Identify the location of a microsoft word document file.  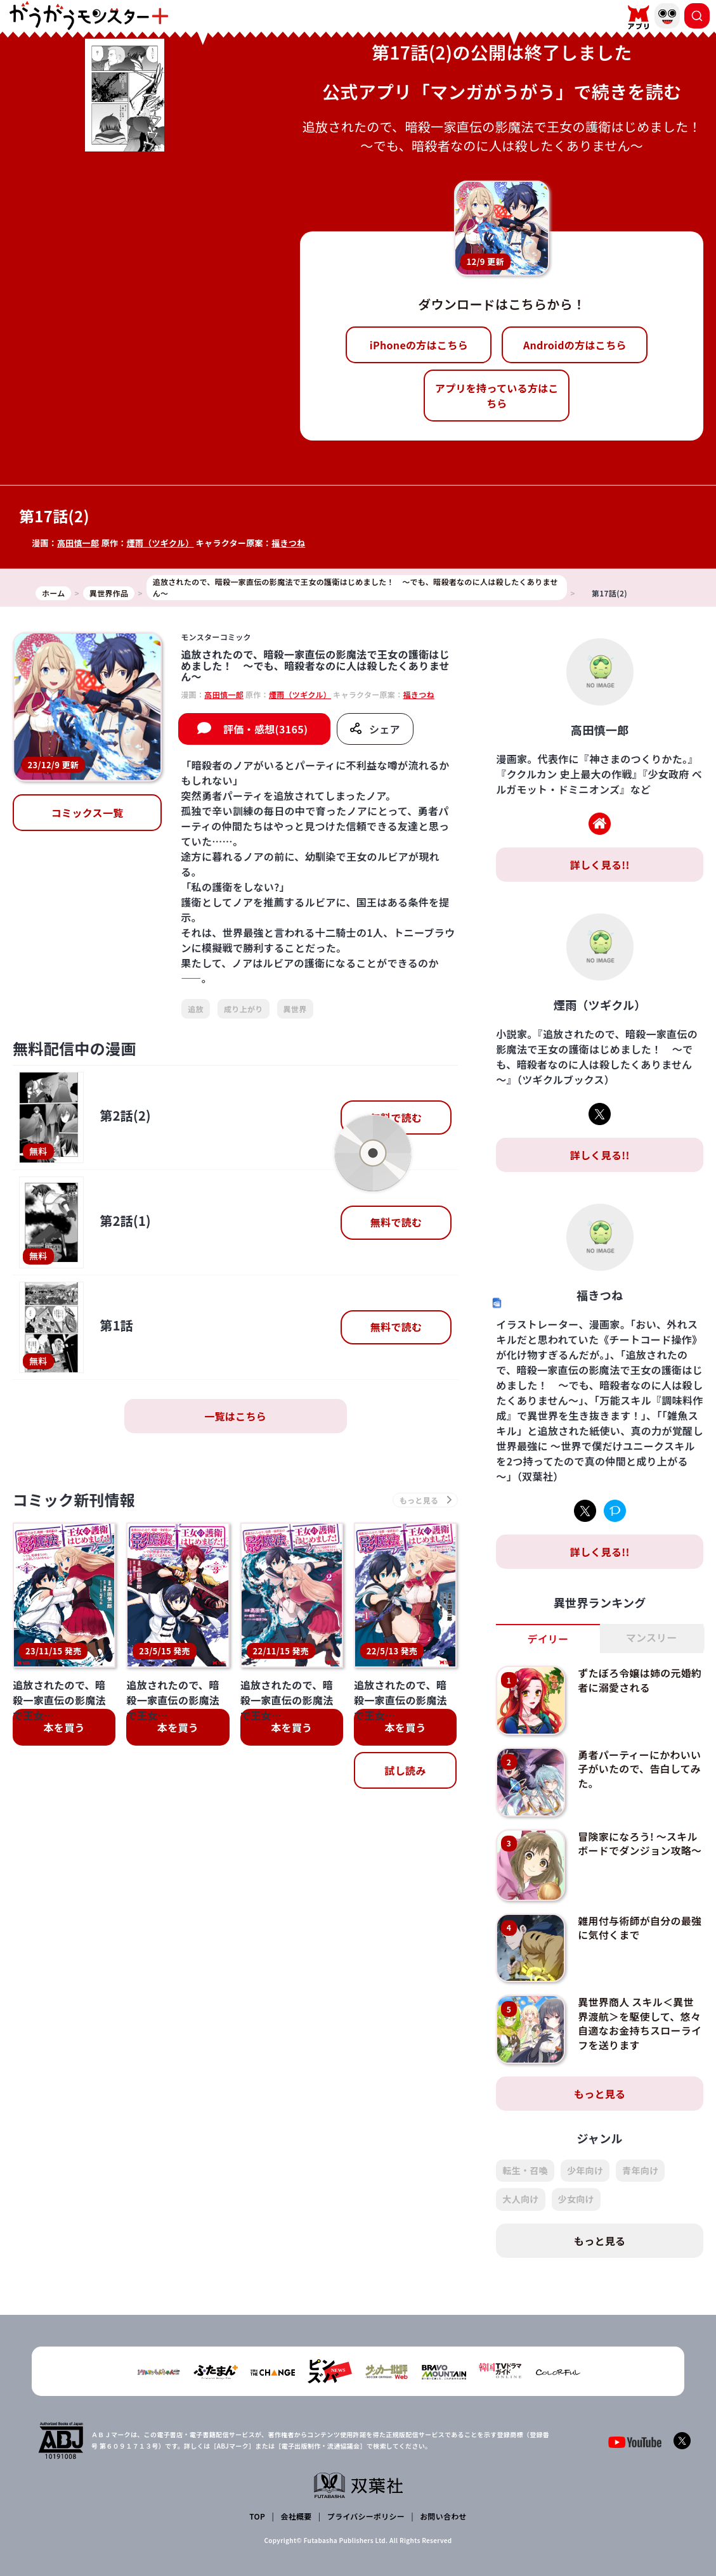
(497, 1303).